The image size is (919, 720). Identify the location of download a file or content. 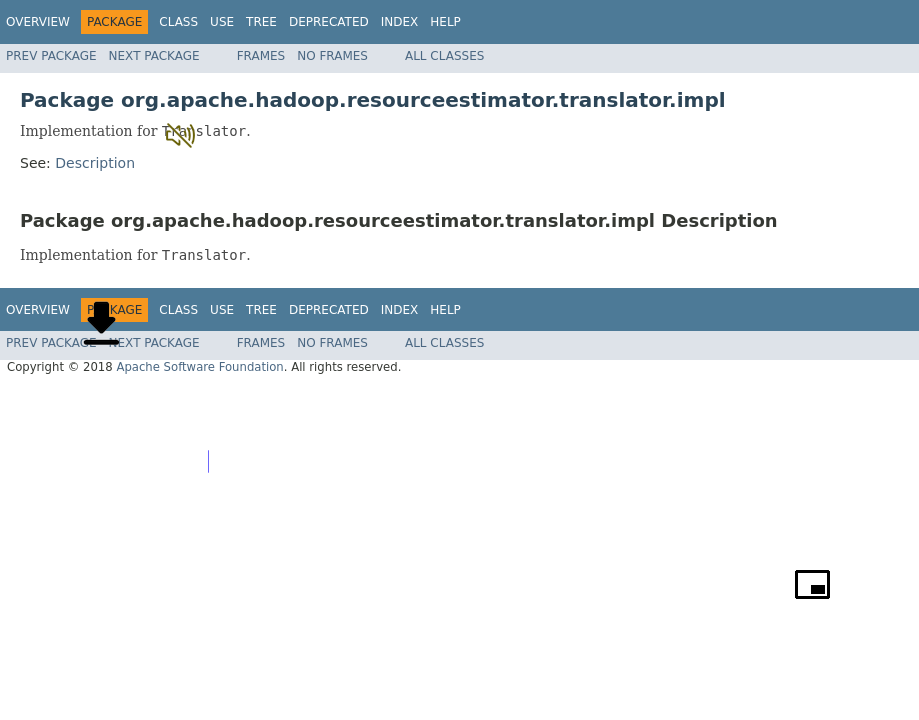
(101, 324).